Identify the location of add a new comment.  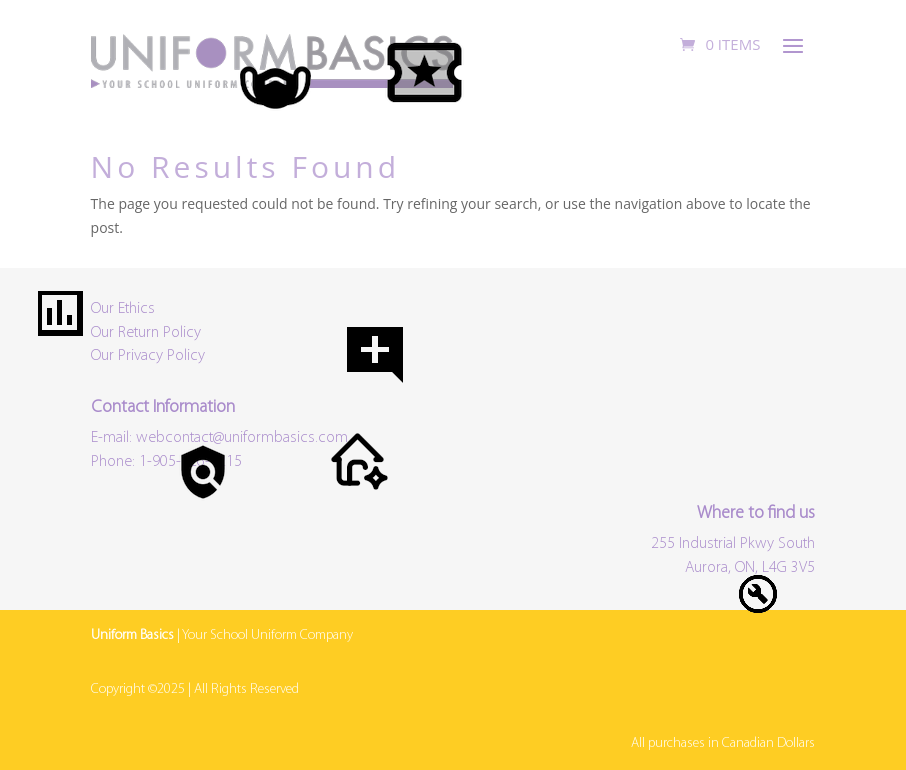
(375, 355).